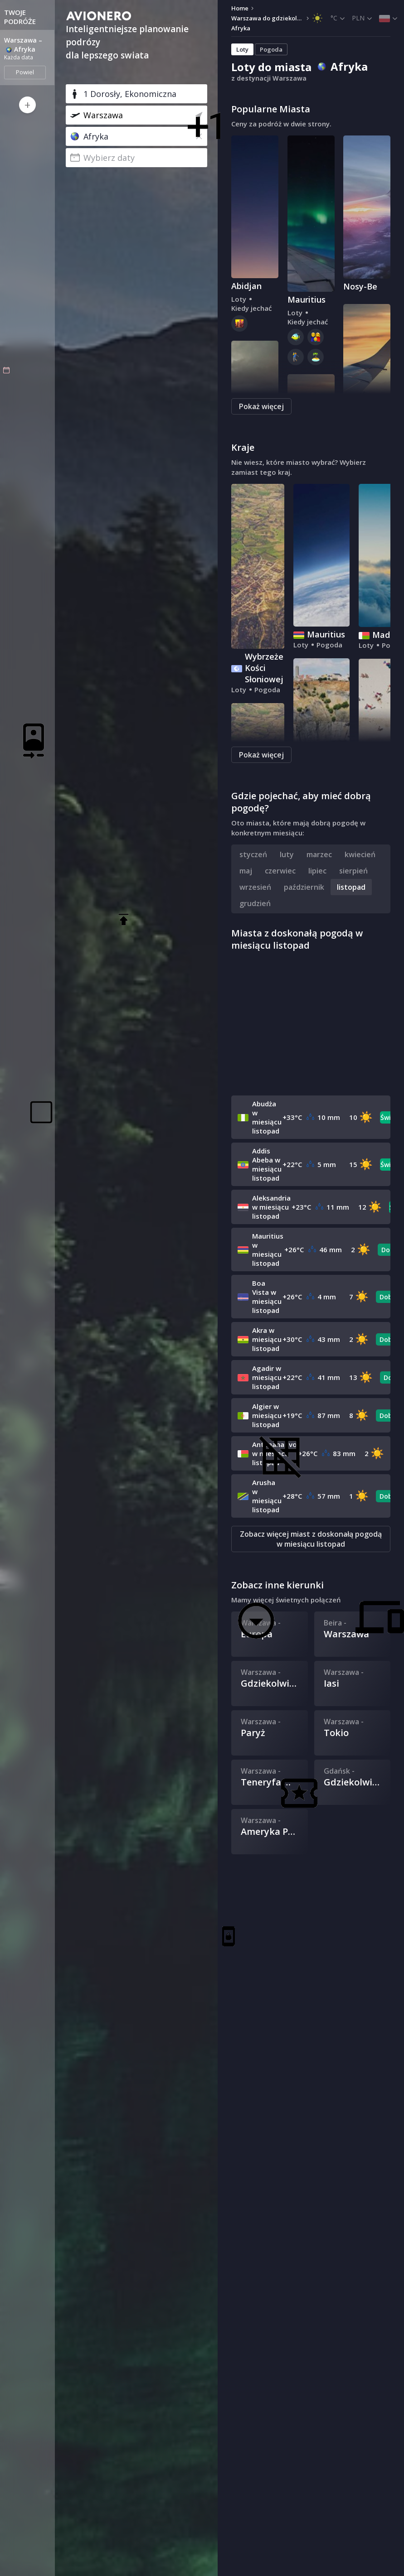 This screenshot has width=404, height=2576. What do you see at coordinates (229, 1936) in the screenshot?
I see `lock screen in portrait orientation` at bounding box center [229, 1936].